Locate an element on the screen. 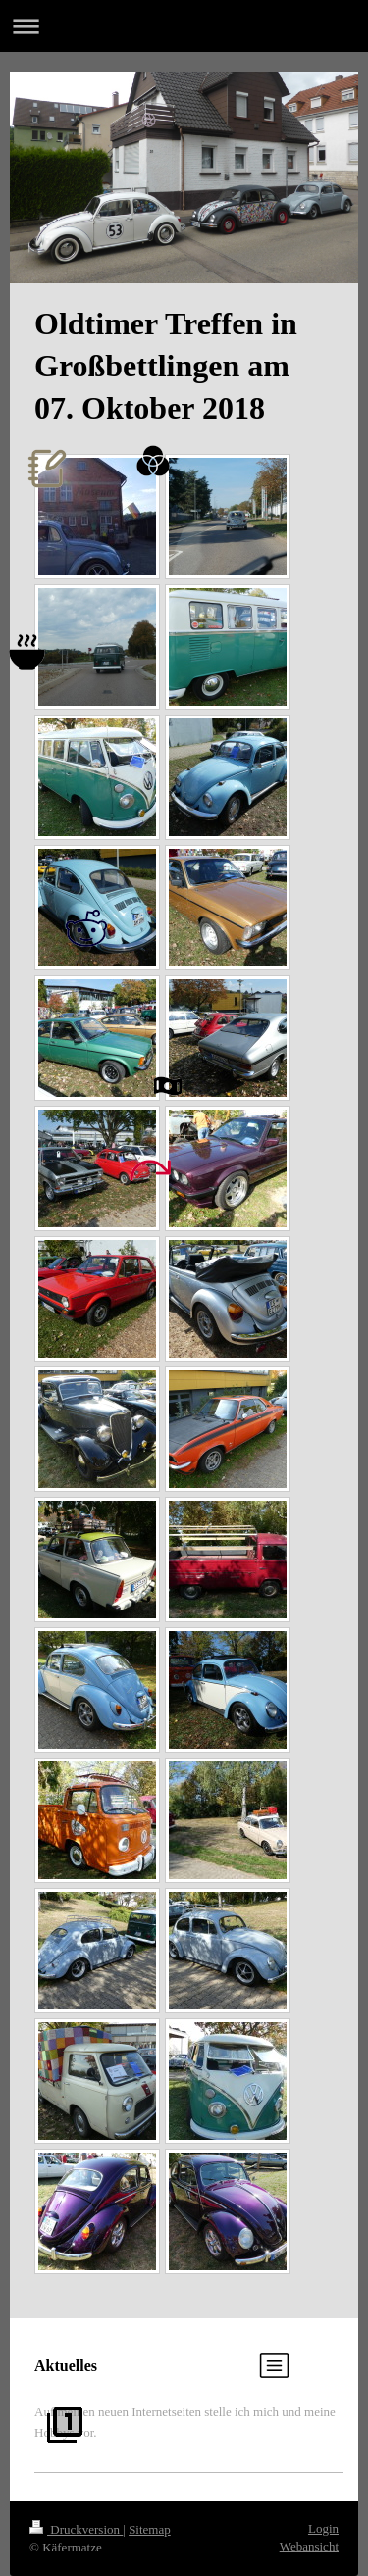  view article or document is located at coordinates (274, 2365).